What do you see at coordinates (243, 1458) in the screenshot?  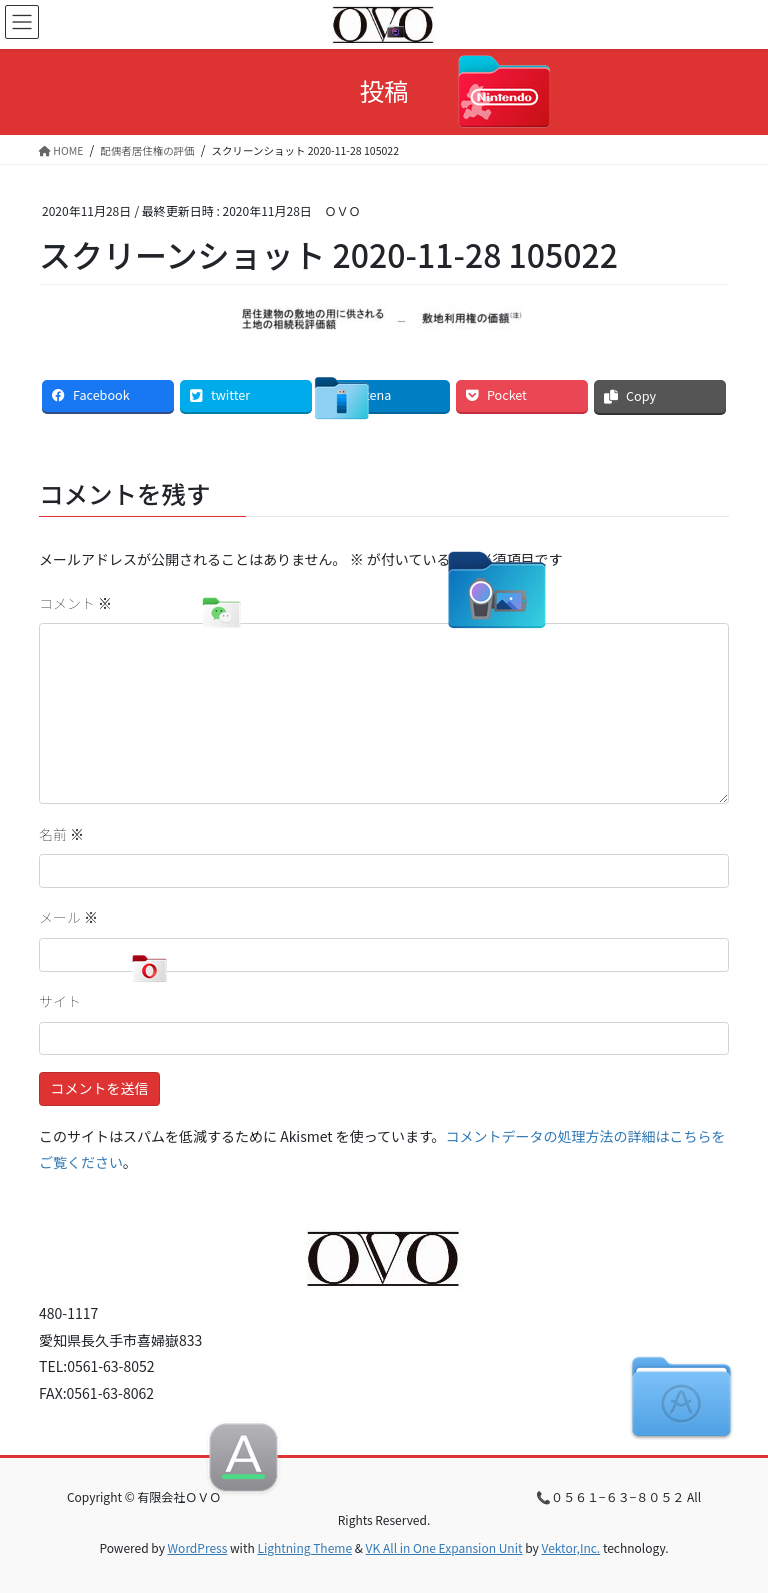 I see `enable spell check in text editing` at bounding box center [243, 1458].